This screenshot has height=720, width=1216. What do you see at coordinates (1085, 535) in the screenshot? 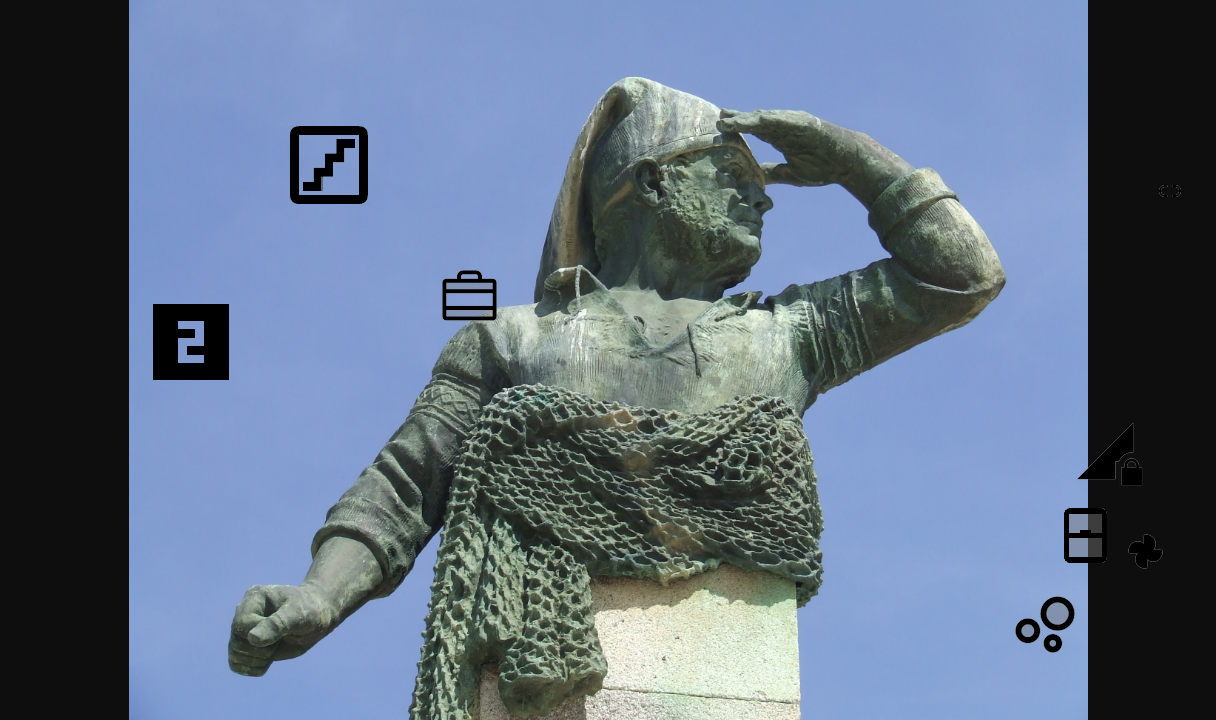
I see `view window sensor status` at bounding box center [1085, 535].